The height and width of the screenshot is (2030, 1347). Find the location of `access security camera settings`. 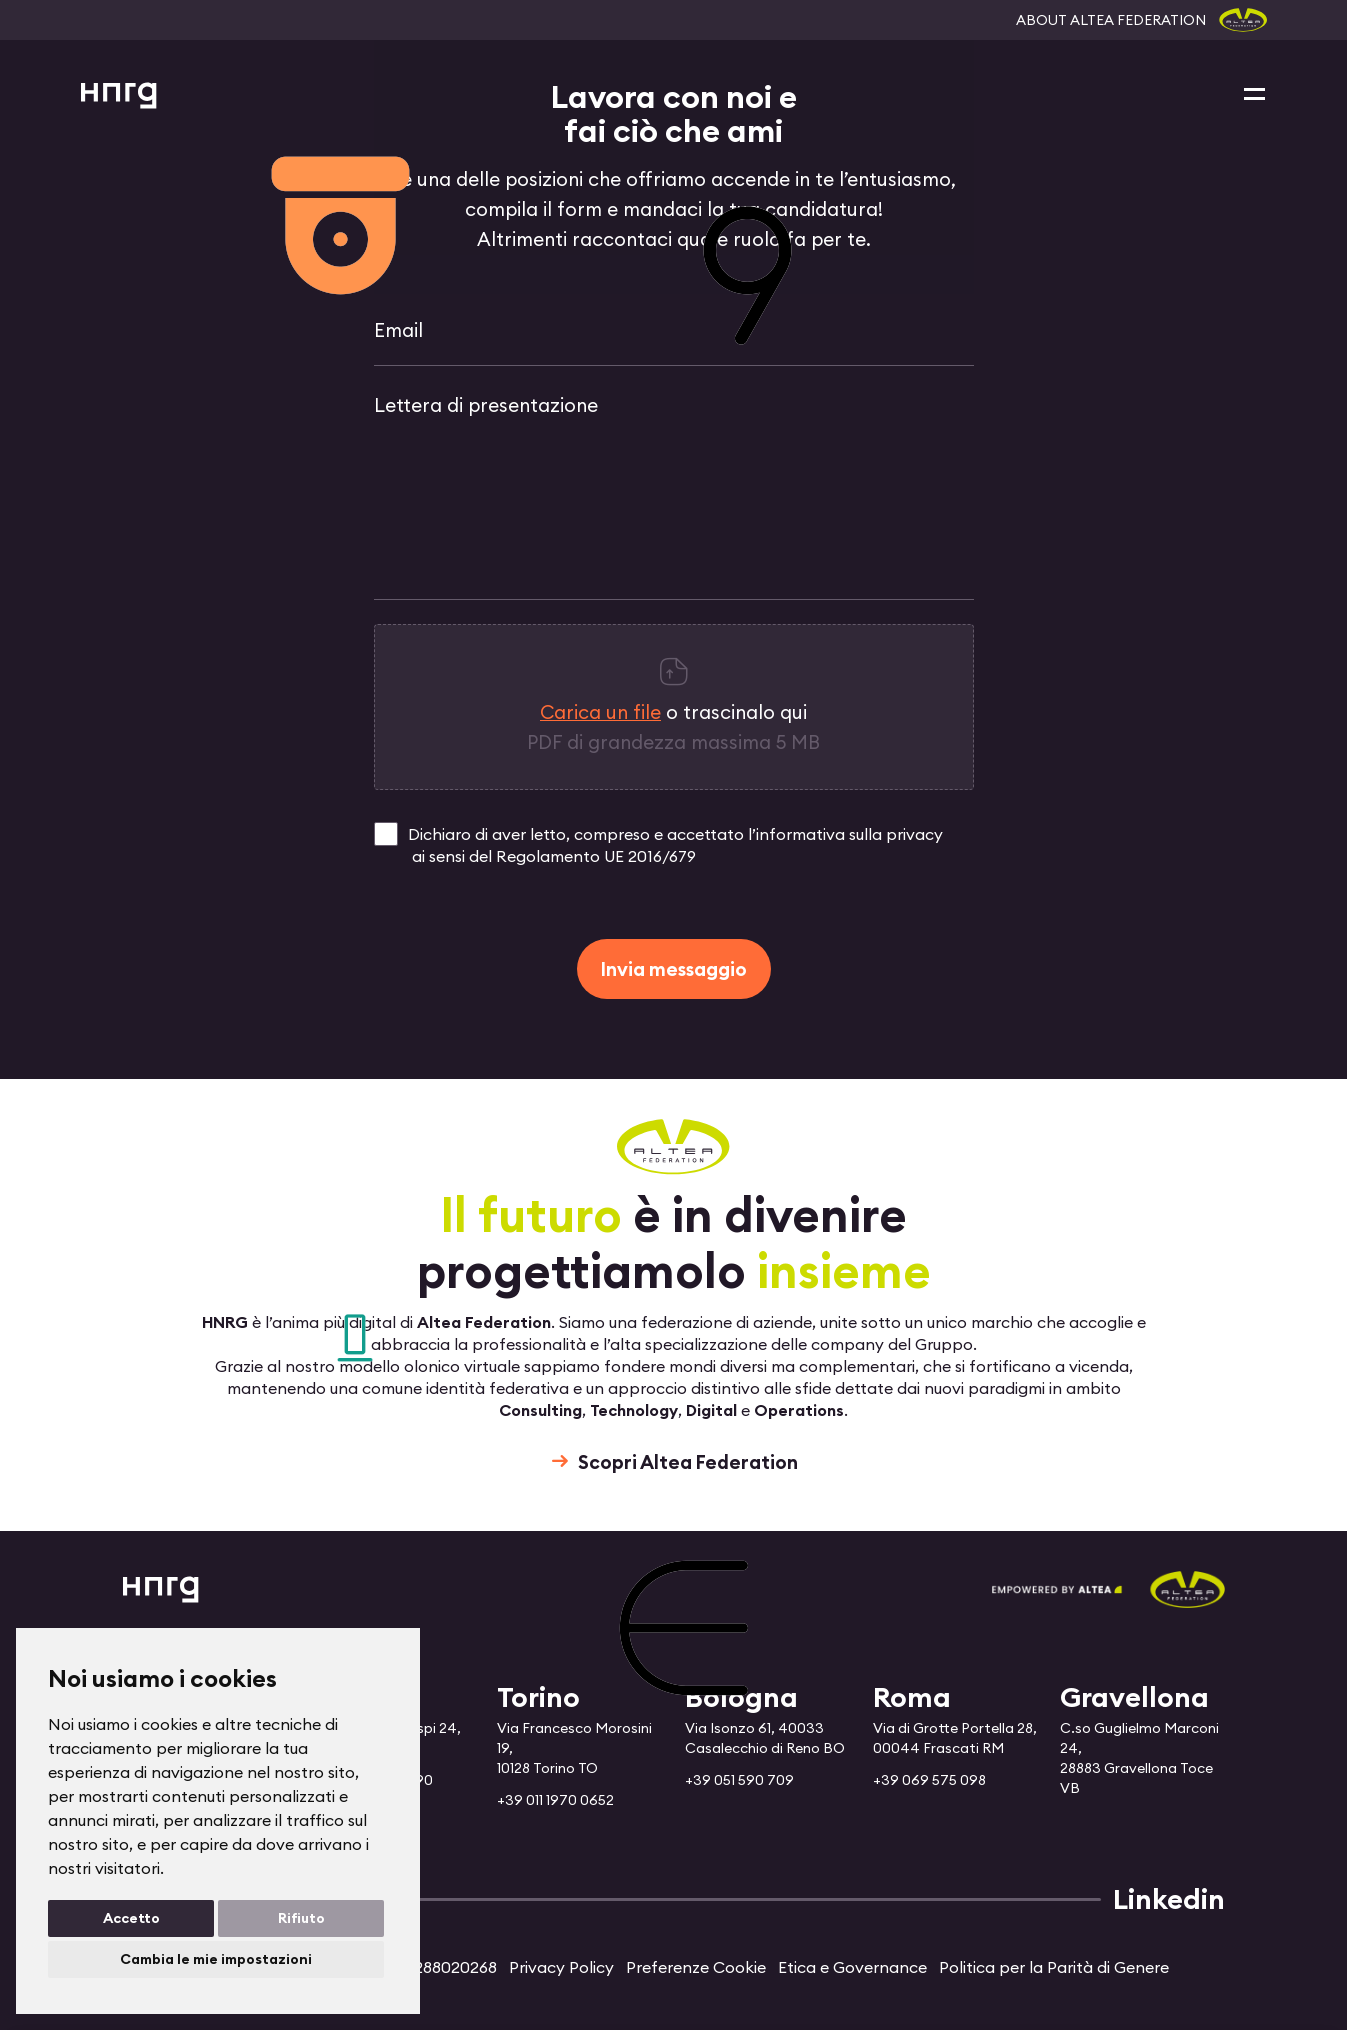

access security camera settings is located at coordinates (340, 225).